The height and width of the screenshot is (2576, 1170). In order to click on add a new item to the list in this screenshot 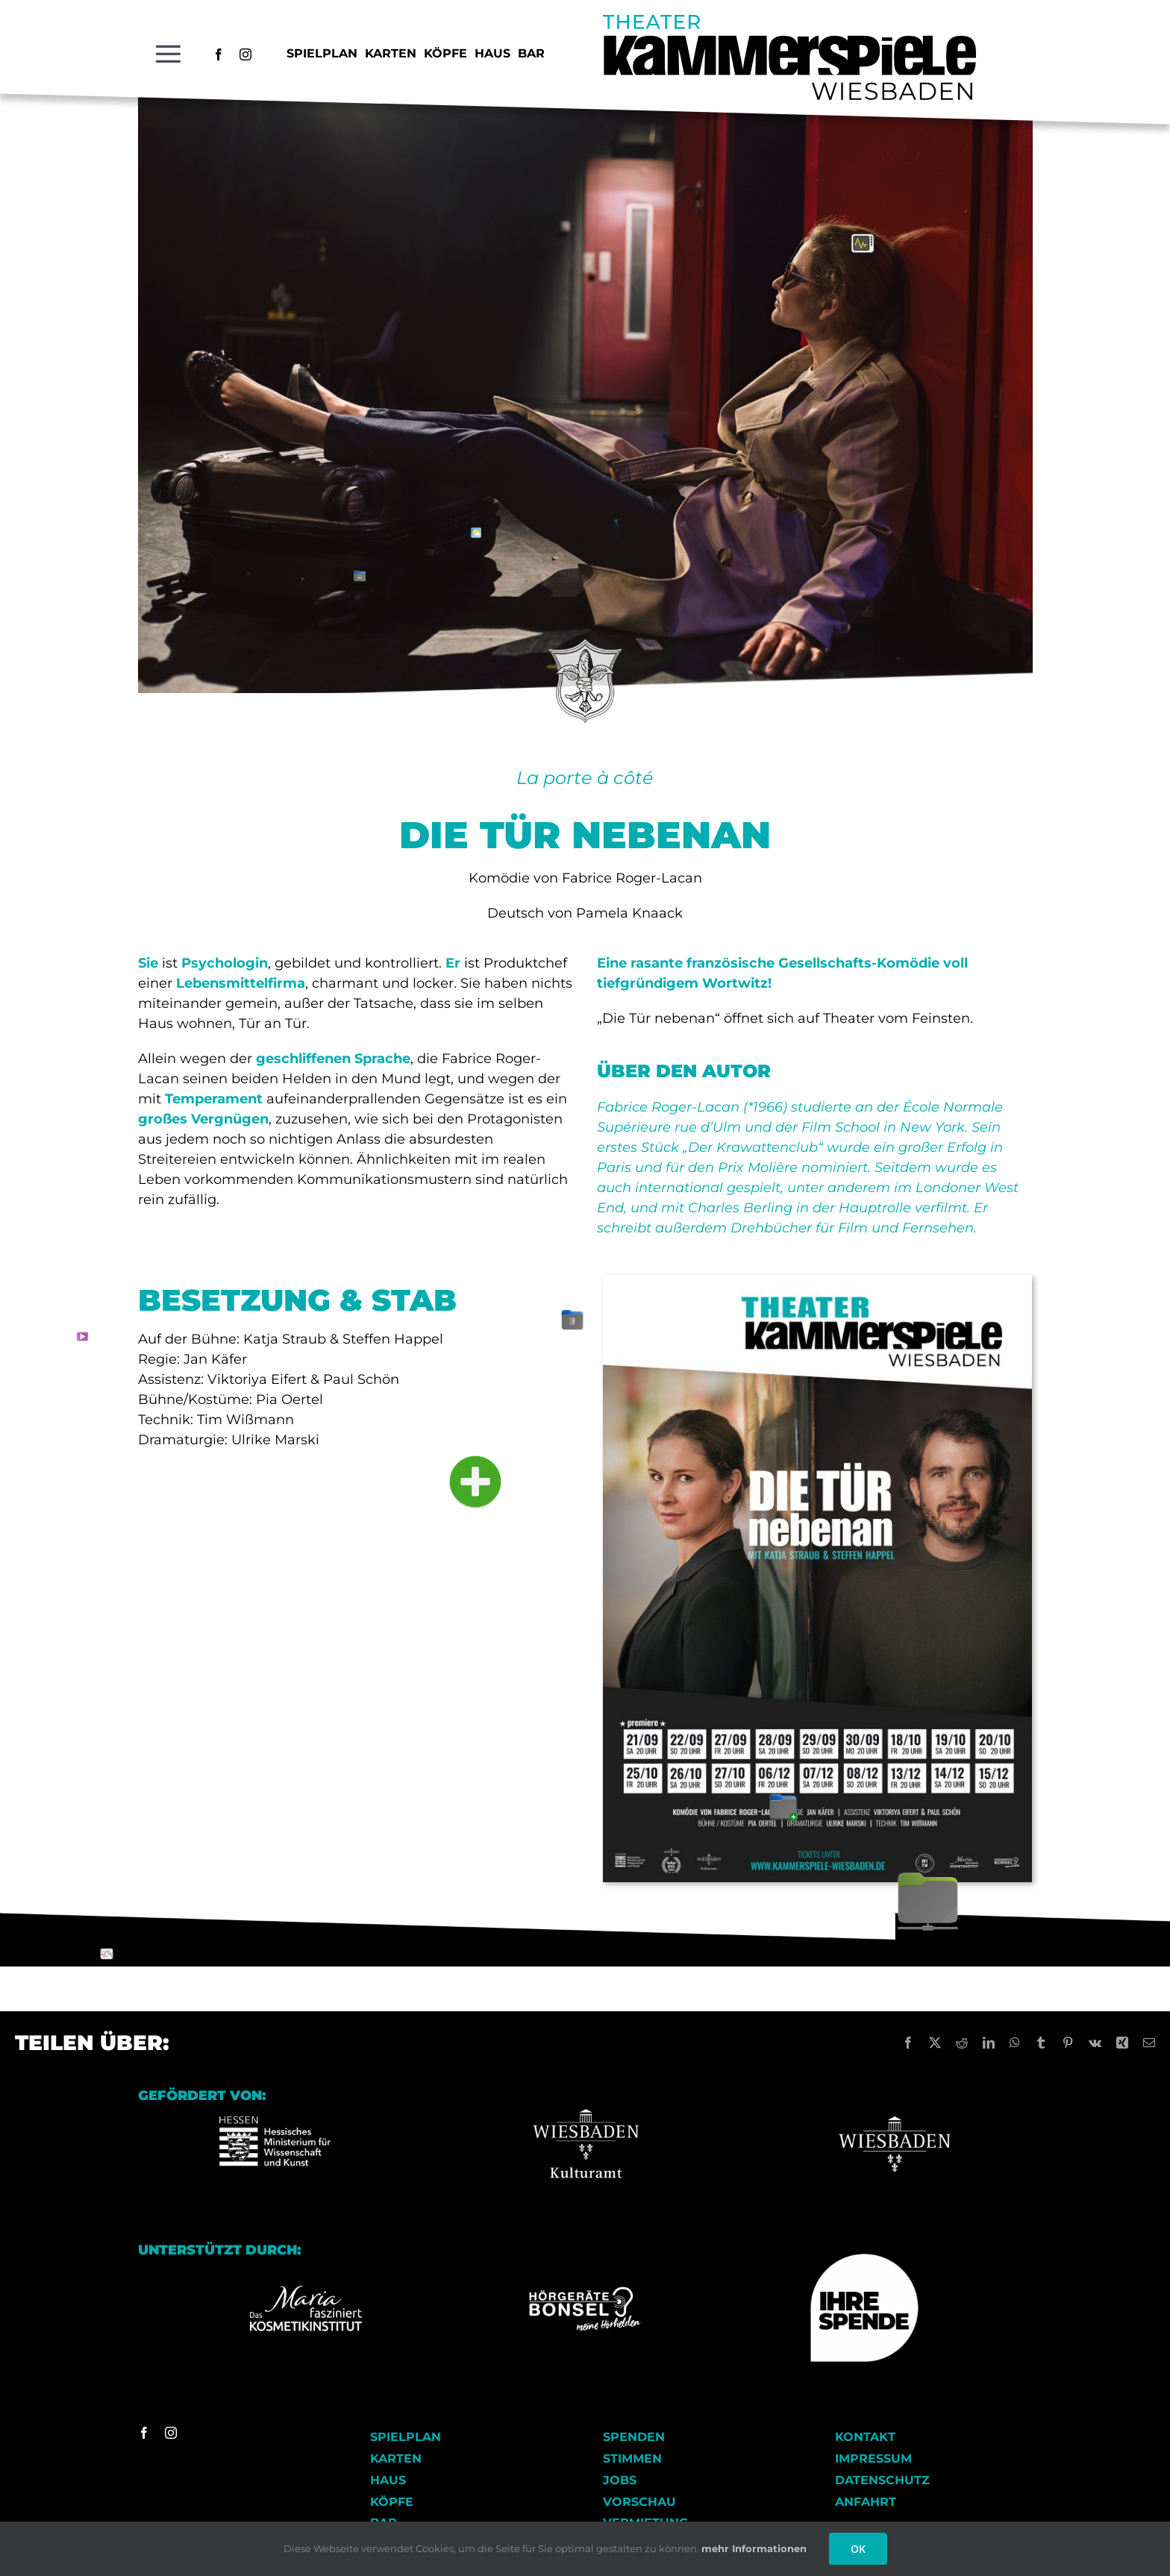, I will do `click(475, 1482)`.